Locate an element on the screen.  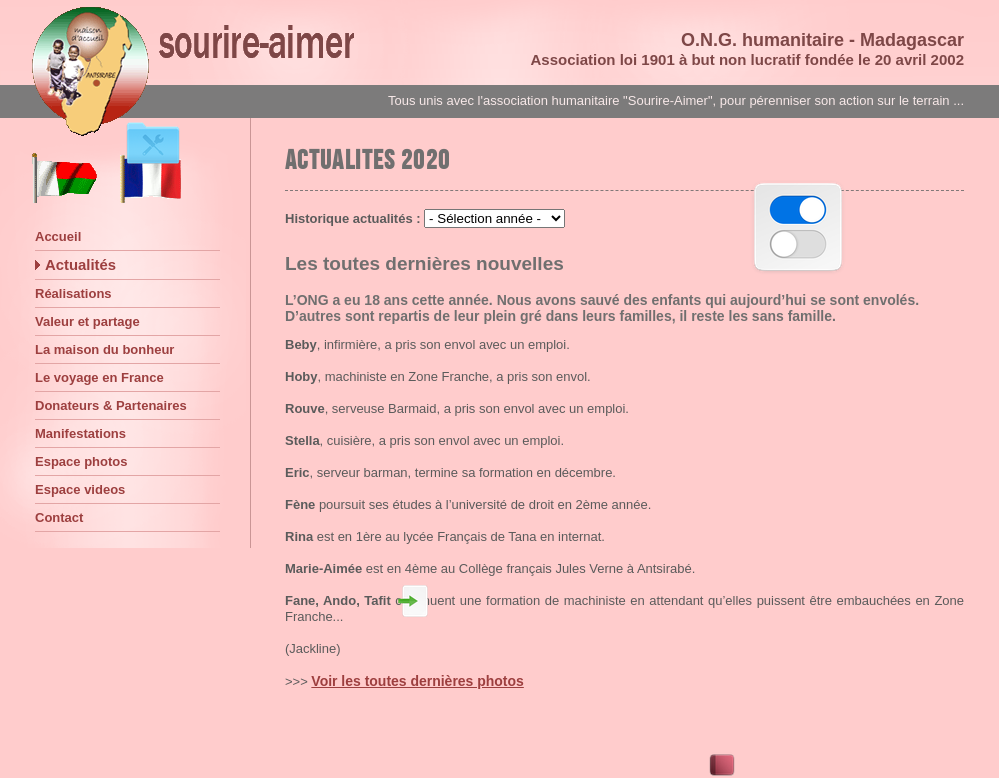
import a document or file is located at coordinates (415, 601).